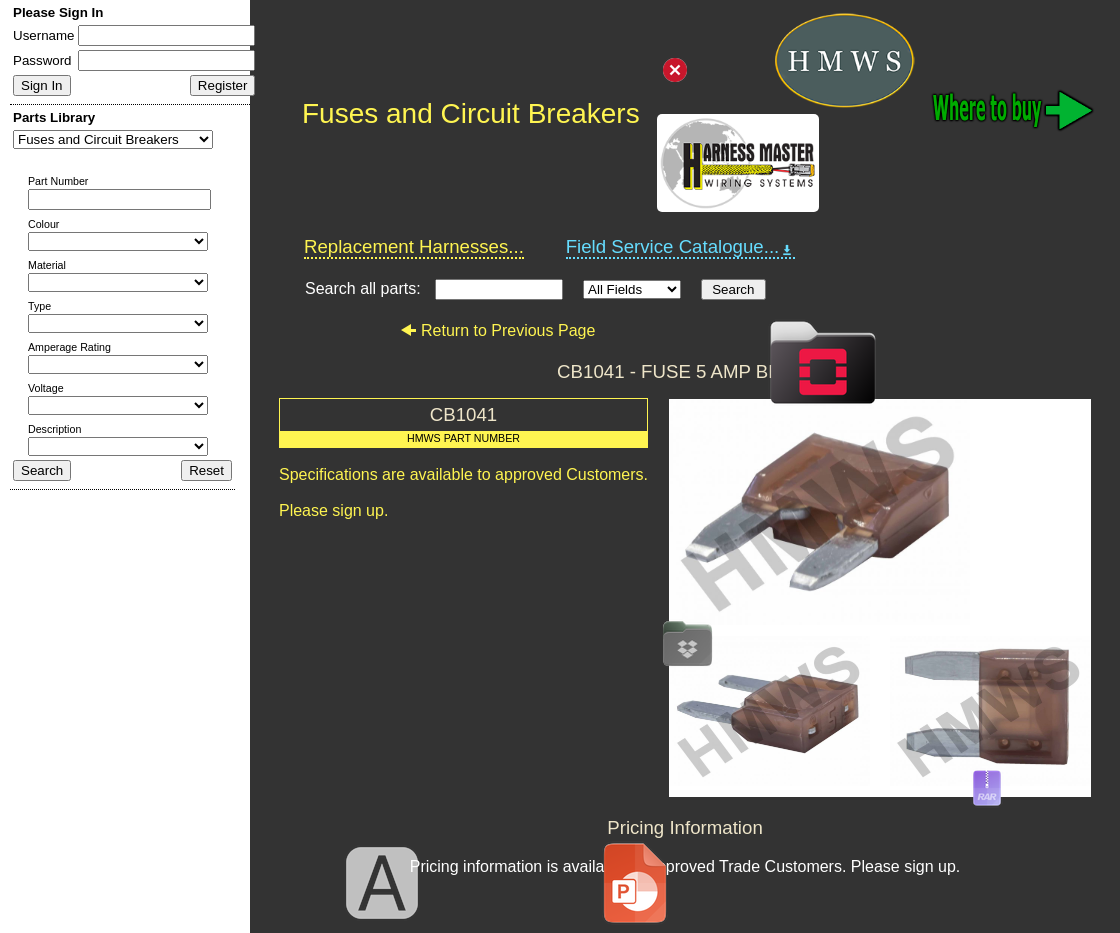  What do you see at coordinates (675, 70) in the screenshot?
I see `cancel or close a dialog` at bounding box center [675, 70].